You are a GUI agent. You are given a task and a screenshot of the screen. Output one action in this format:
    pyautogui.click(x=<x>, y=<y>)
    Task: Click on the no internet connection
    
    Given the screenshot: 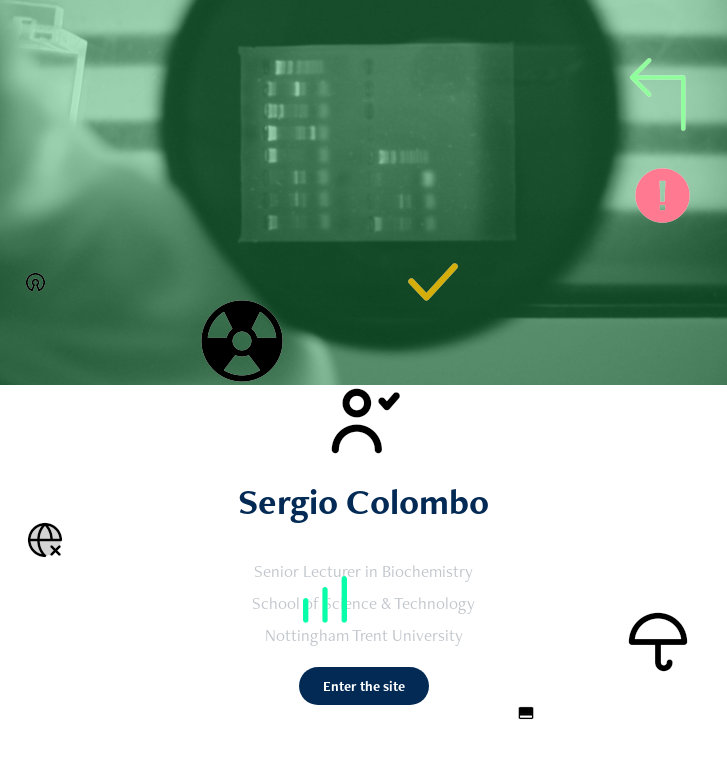 What is the action you would take?
    pyautogui.click(x=45, y=540)
    